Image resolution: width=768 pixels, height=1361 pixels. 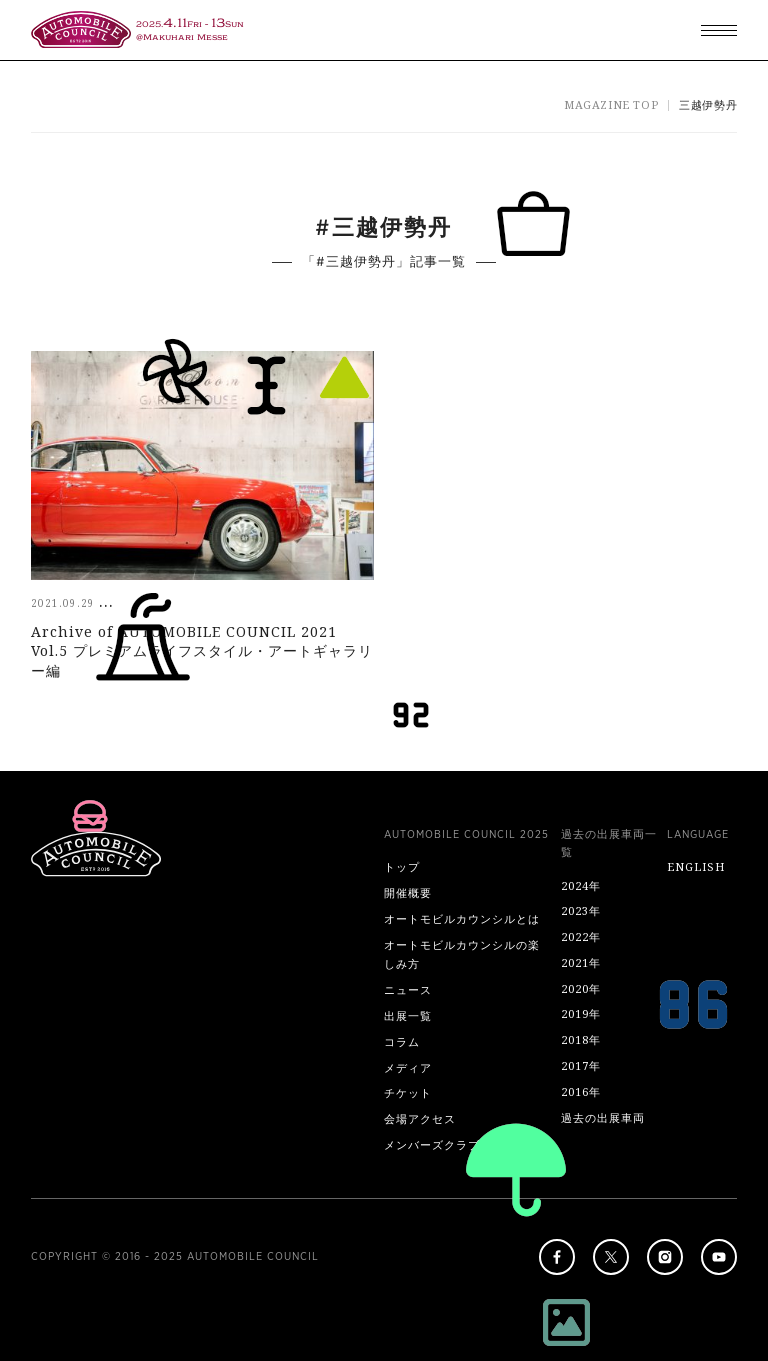 What do you see at coordinates (90, 816) in the screenshot?
I see `view food or restaurant options` at bounding box center [90, 816].